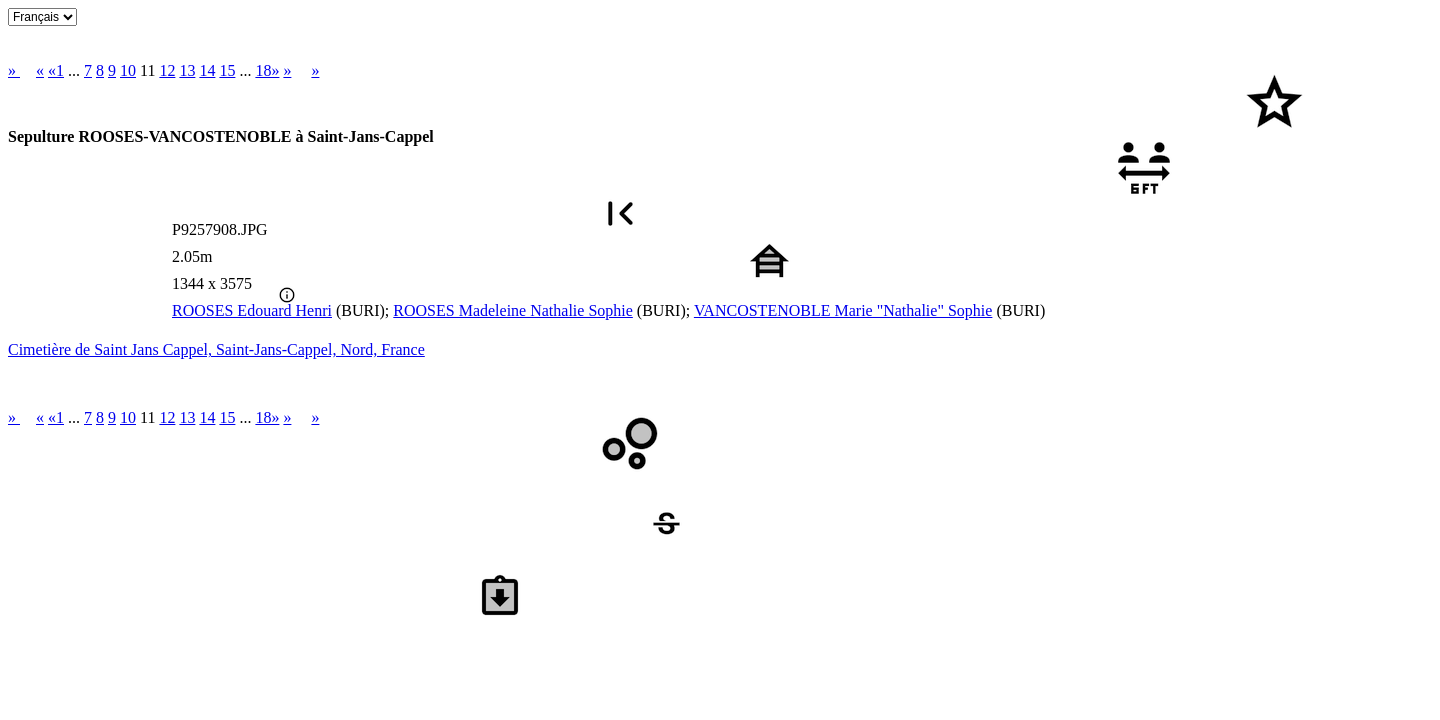  What do you see at coordinates (1274, 102) in the screenshot?
I see `add item to favorites` at bounding box center [1274, 102].